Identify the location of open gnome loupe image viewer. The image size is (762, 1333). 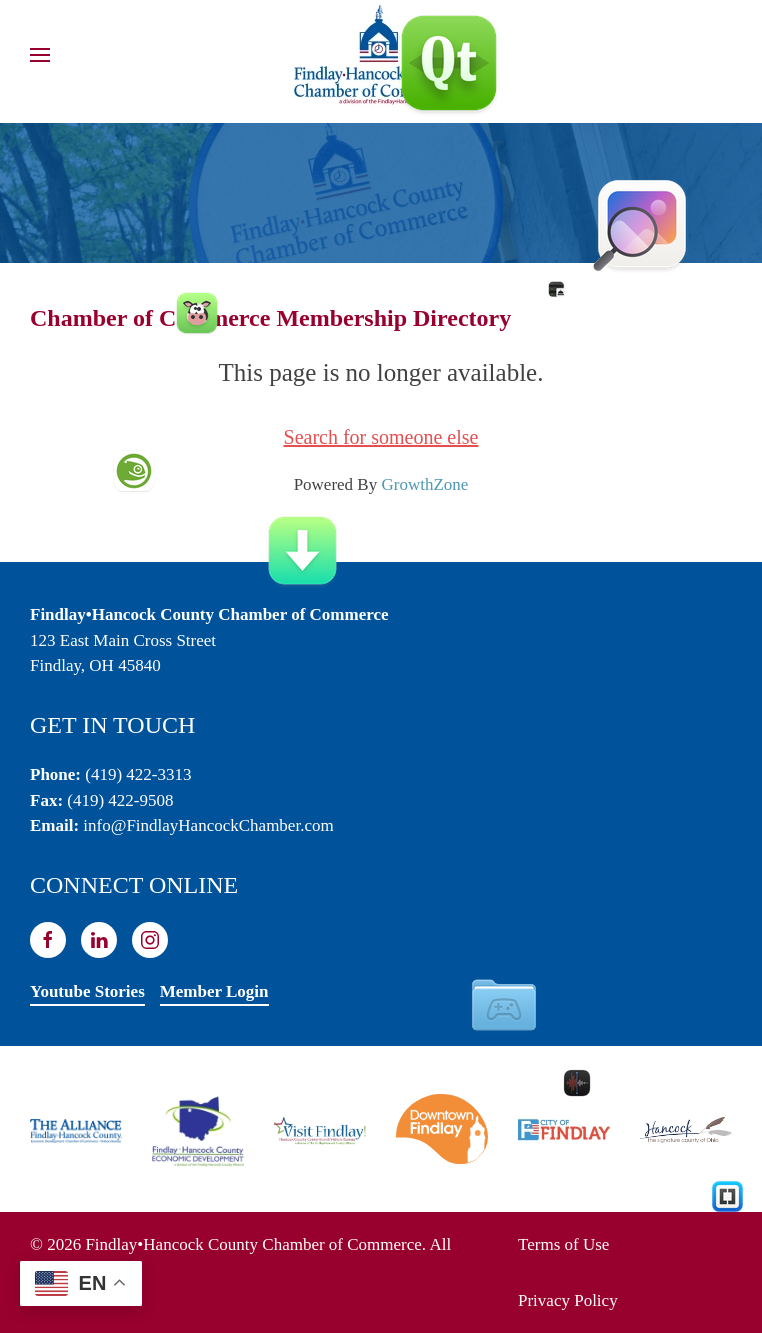
(642, 224).